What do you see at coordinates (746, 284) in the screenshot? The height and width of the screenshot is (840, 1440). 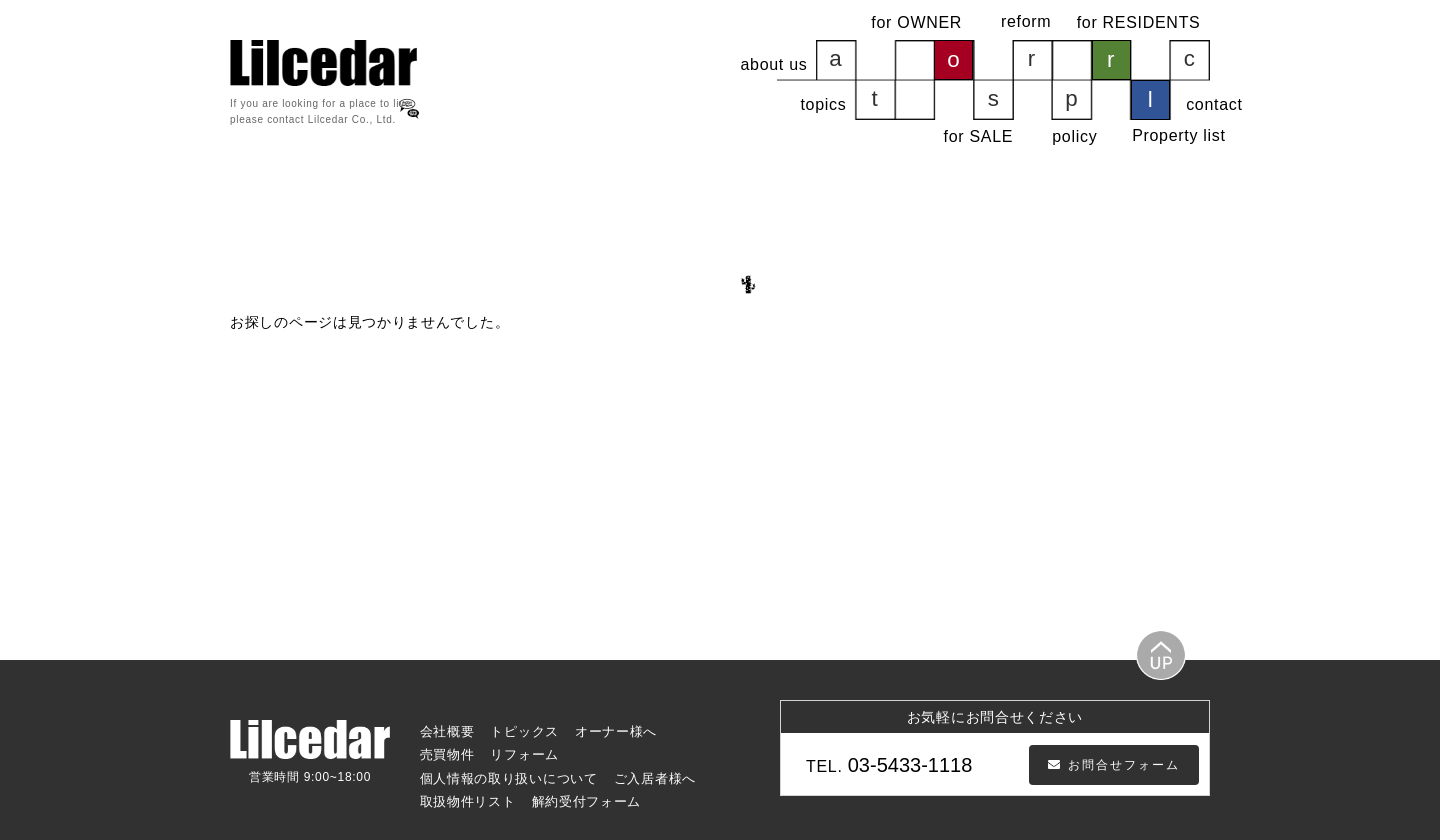 I see `desert or arid environment indicator` at bounding box center [746, 284].